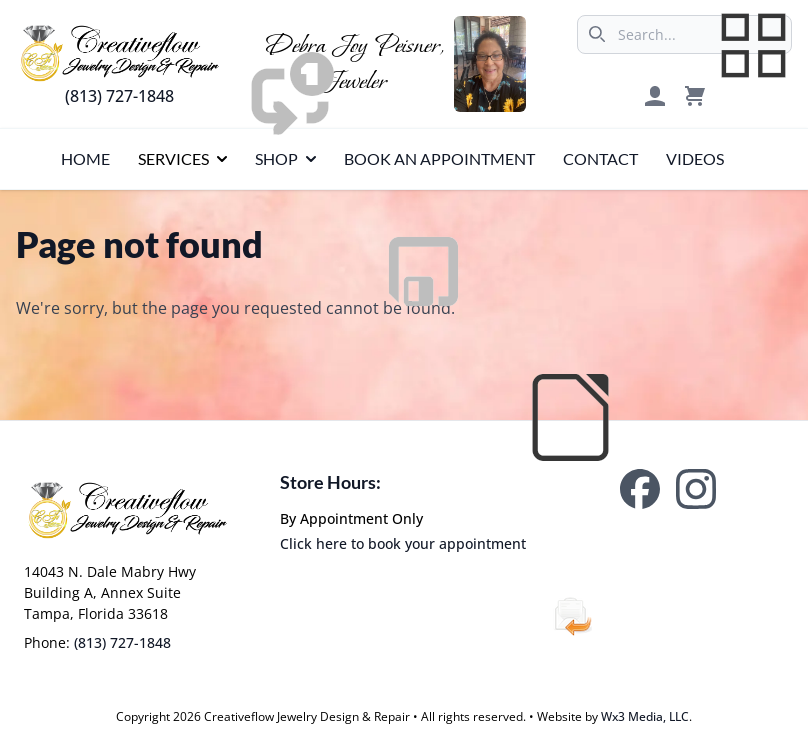 Image resolution: width=808 pixels, height=733 pixels. What do you see at coordinates (572, 616) in the screenshot?
I see `indicates a replied email message` at bounding box center [572, 616].